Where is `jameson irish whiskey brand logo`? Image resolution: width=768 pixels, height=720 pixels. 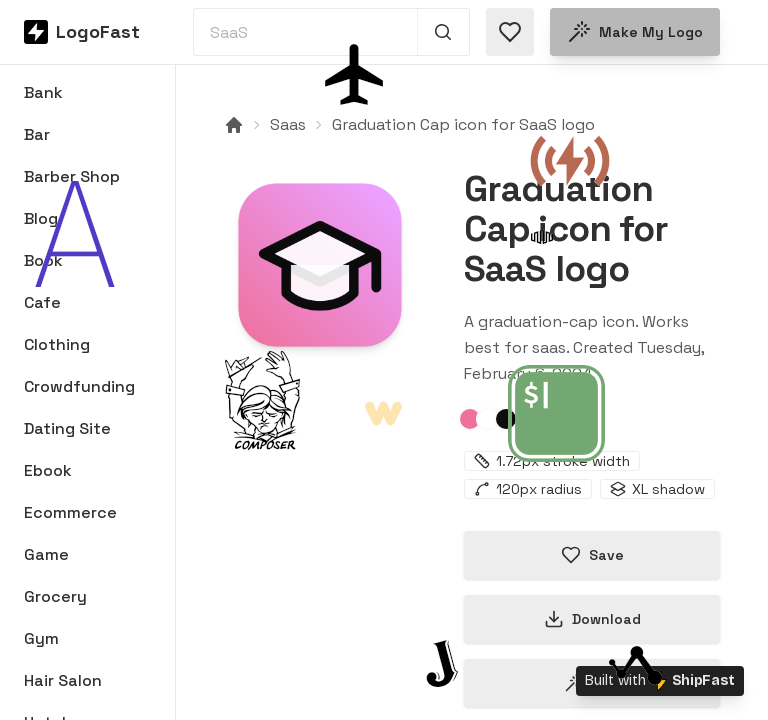
jameson irish whiskey brand logo is located at coordinates (442, 663).